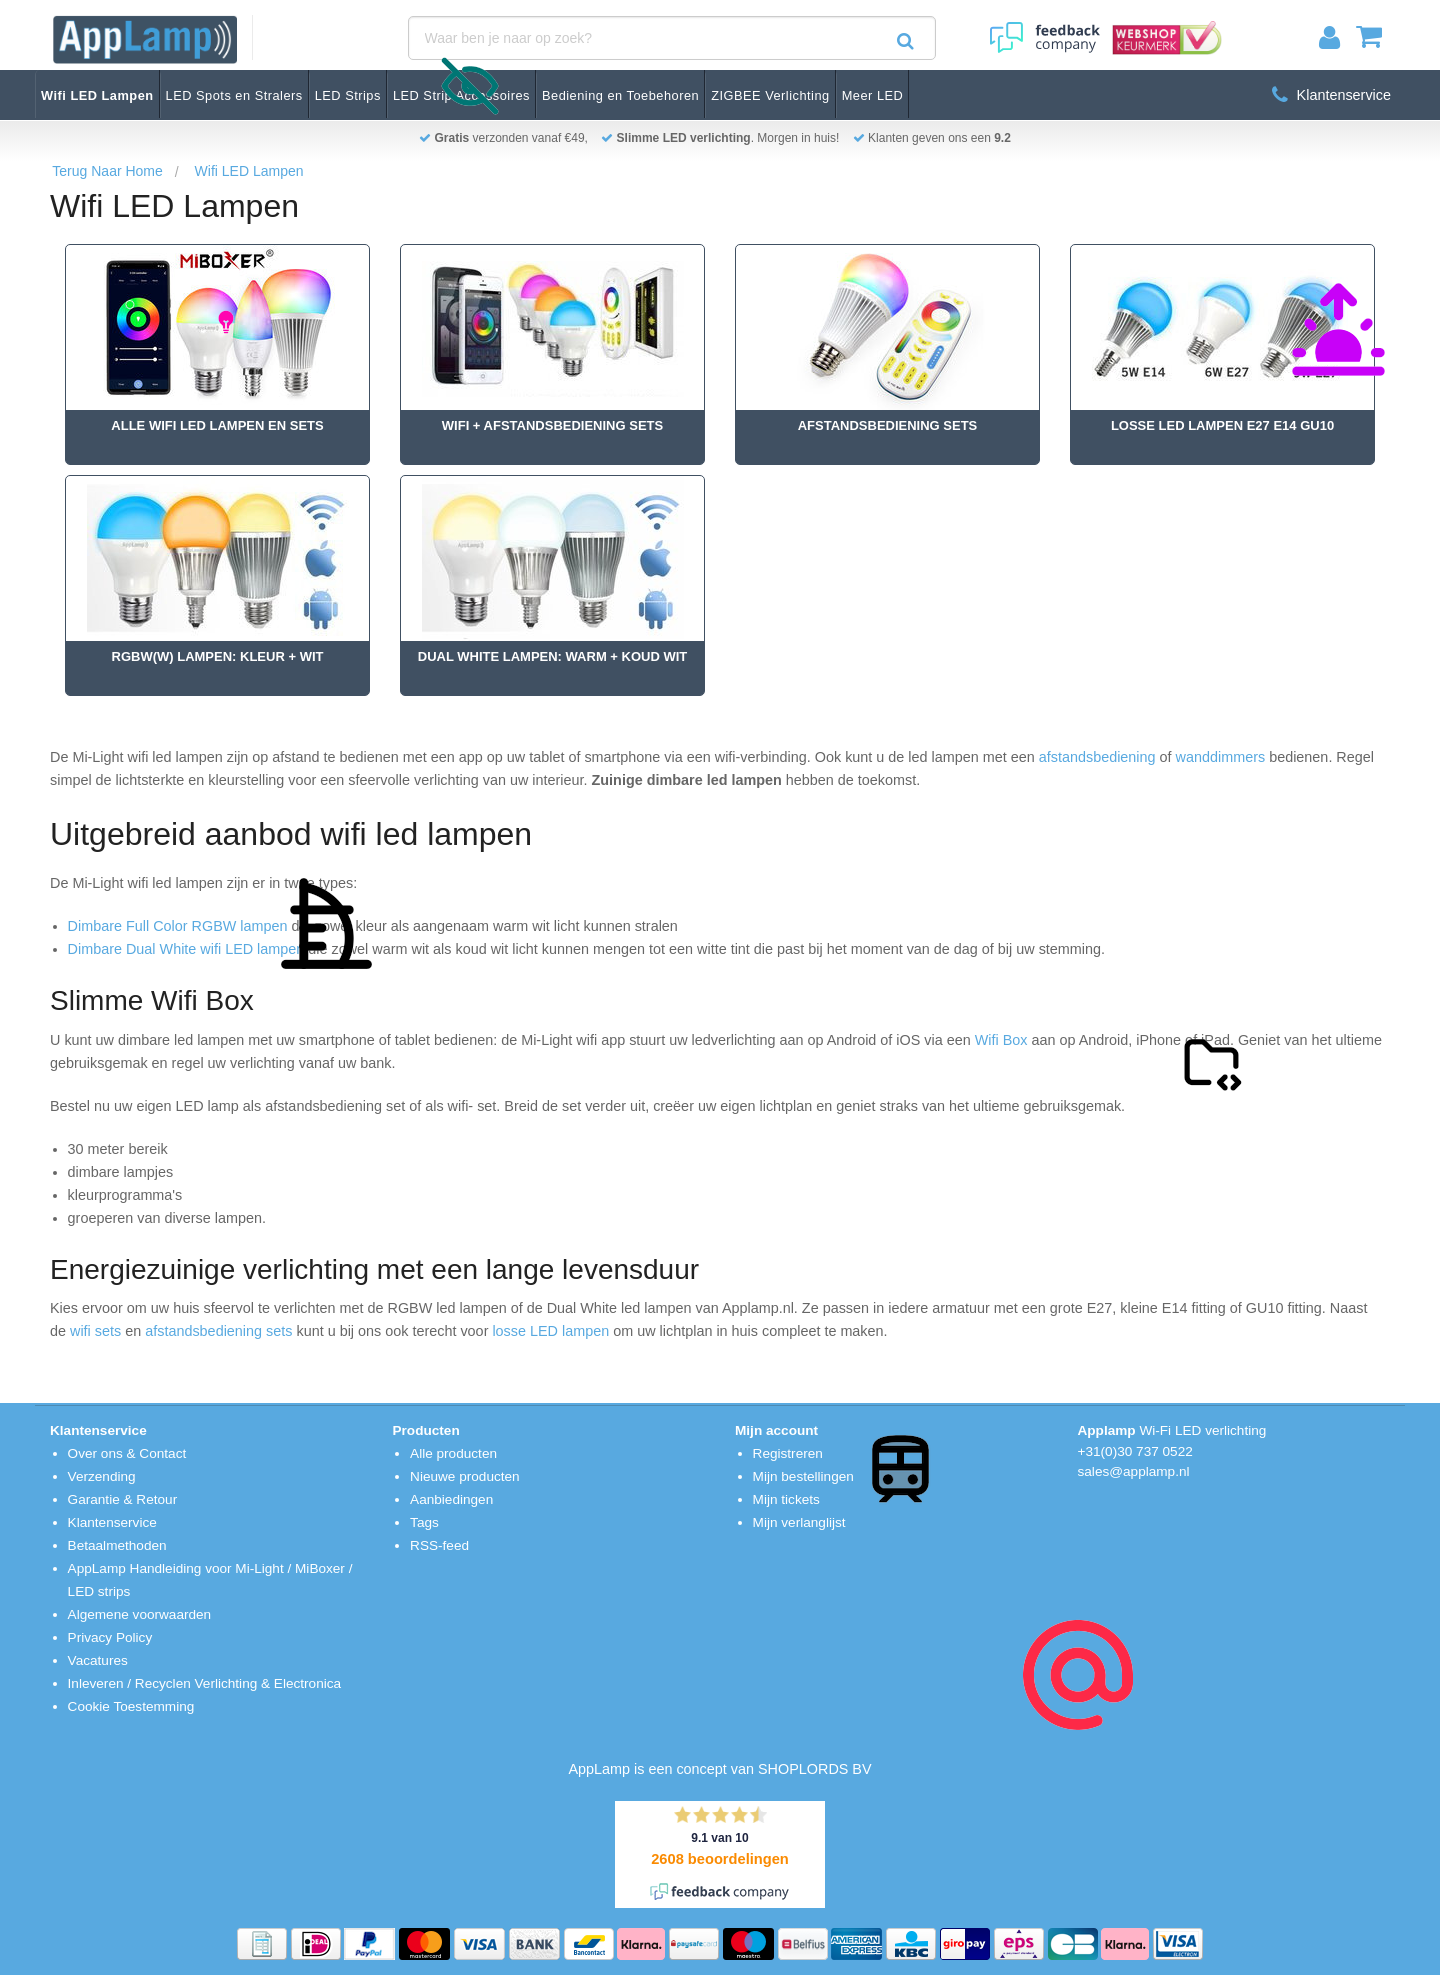  What do you see at coordinates (900, 1470) in the screenshot?
I see `view train schedules or routes` at bounding box center [900, 1470].